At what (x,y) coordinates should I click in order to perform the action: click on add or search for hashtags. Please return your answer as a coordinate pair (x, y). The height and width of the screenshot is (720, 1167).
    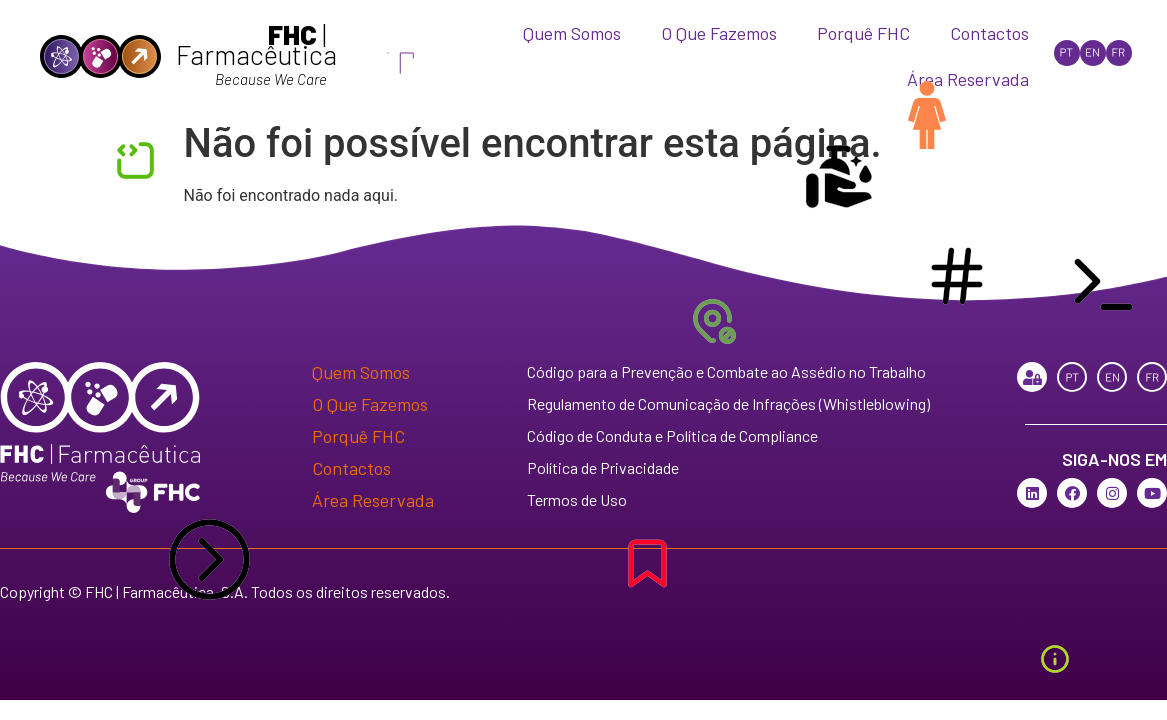
    Looking at the image, I should click on (957, 276).